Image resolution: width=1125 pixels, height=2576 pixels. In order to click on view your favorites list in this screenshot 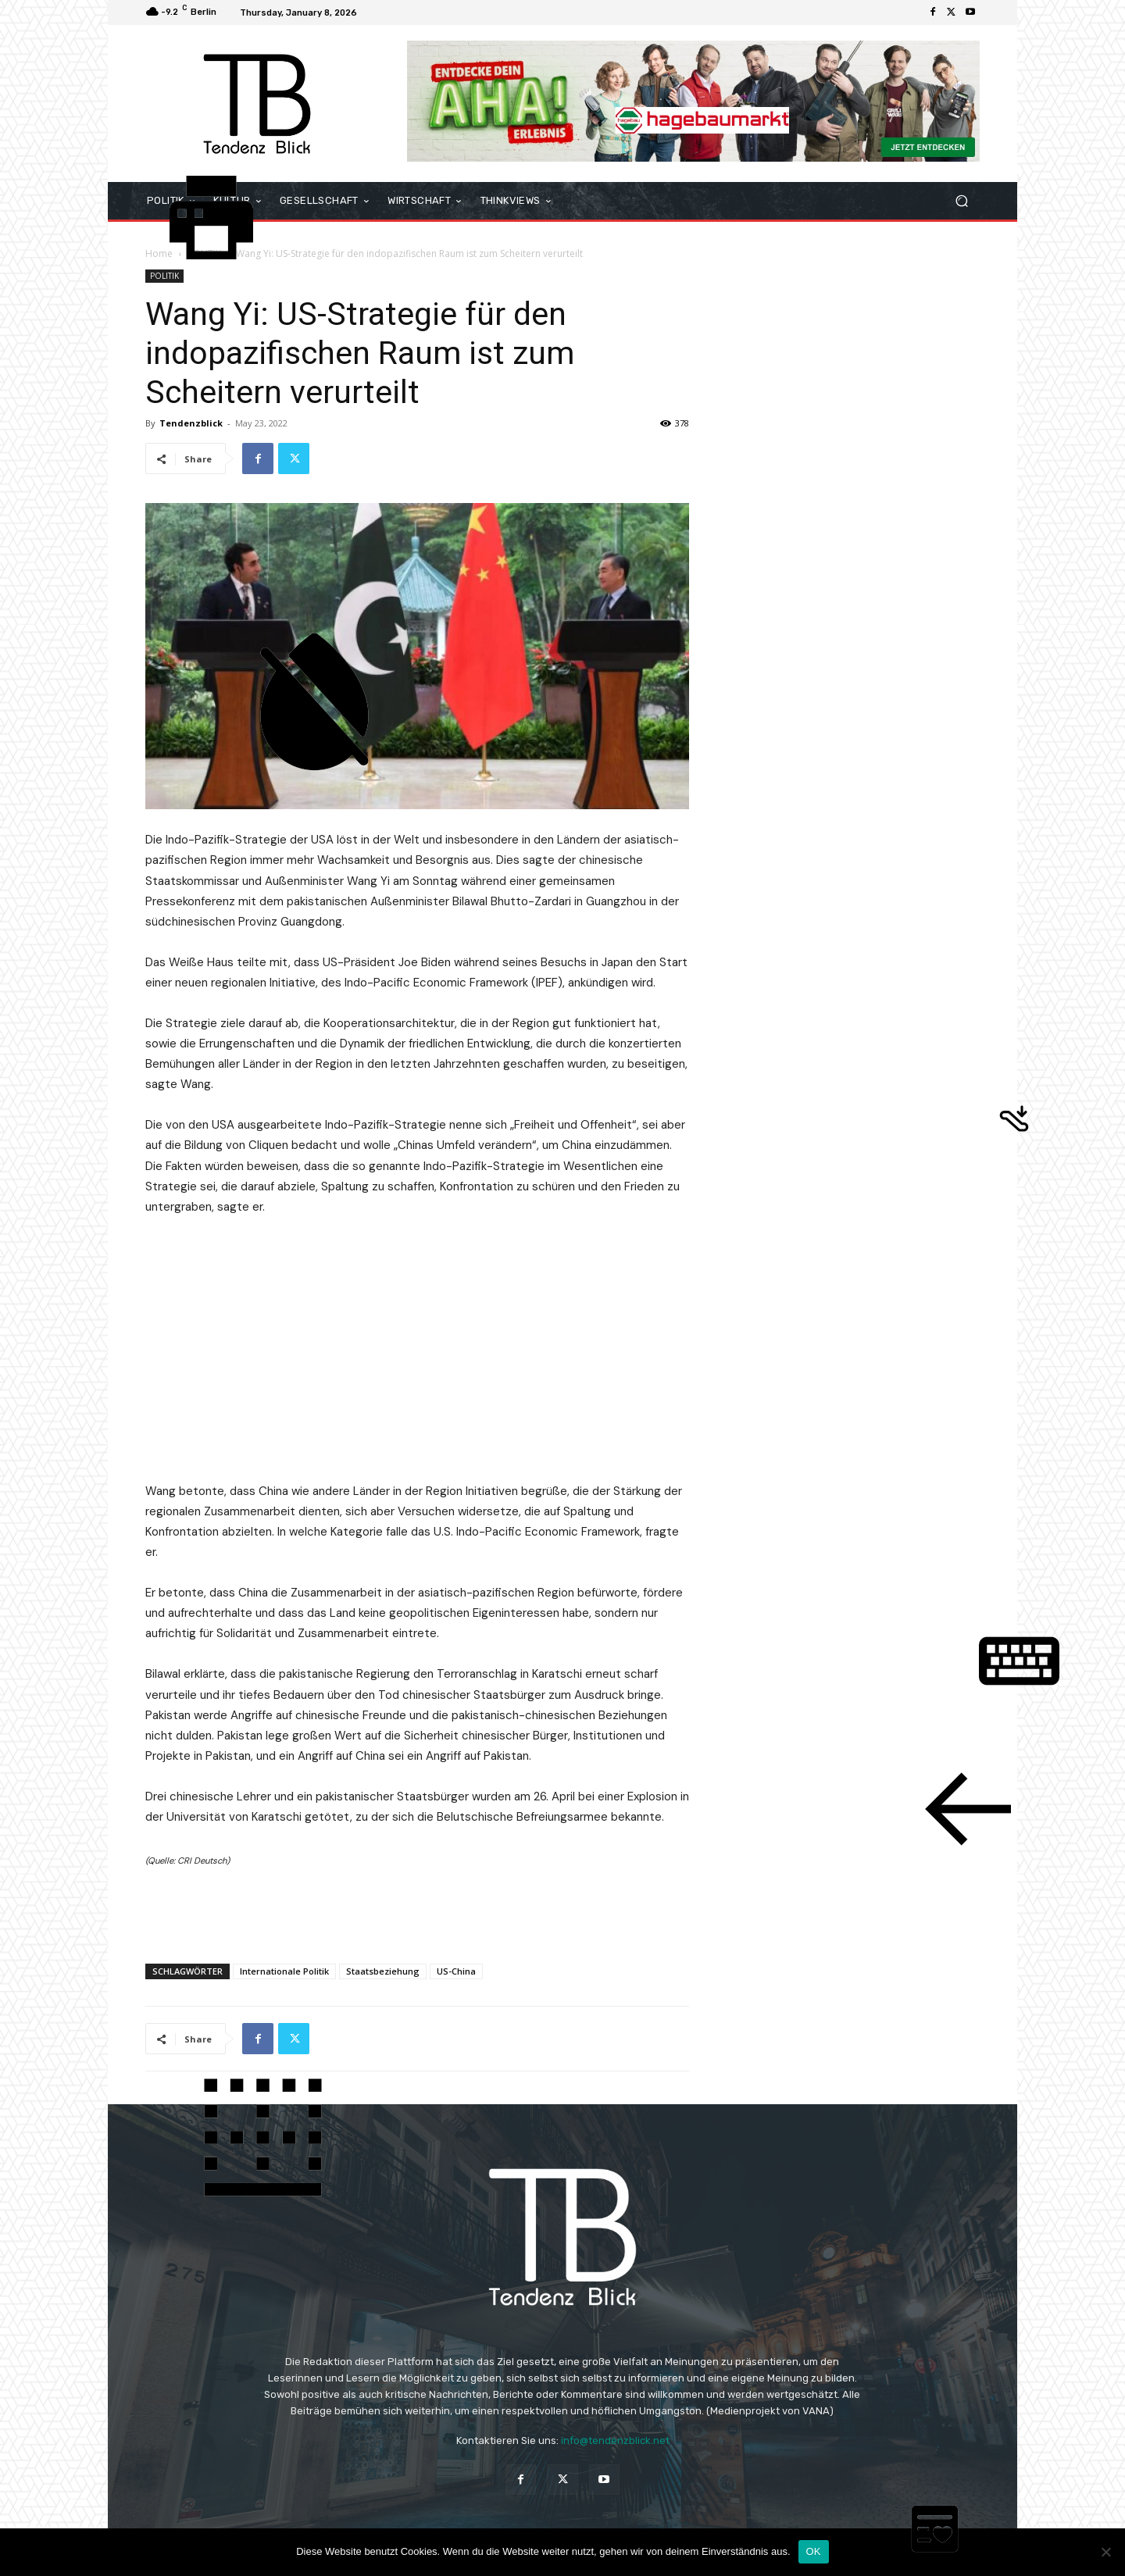, I will do `click(934, 2528)`.